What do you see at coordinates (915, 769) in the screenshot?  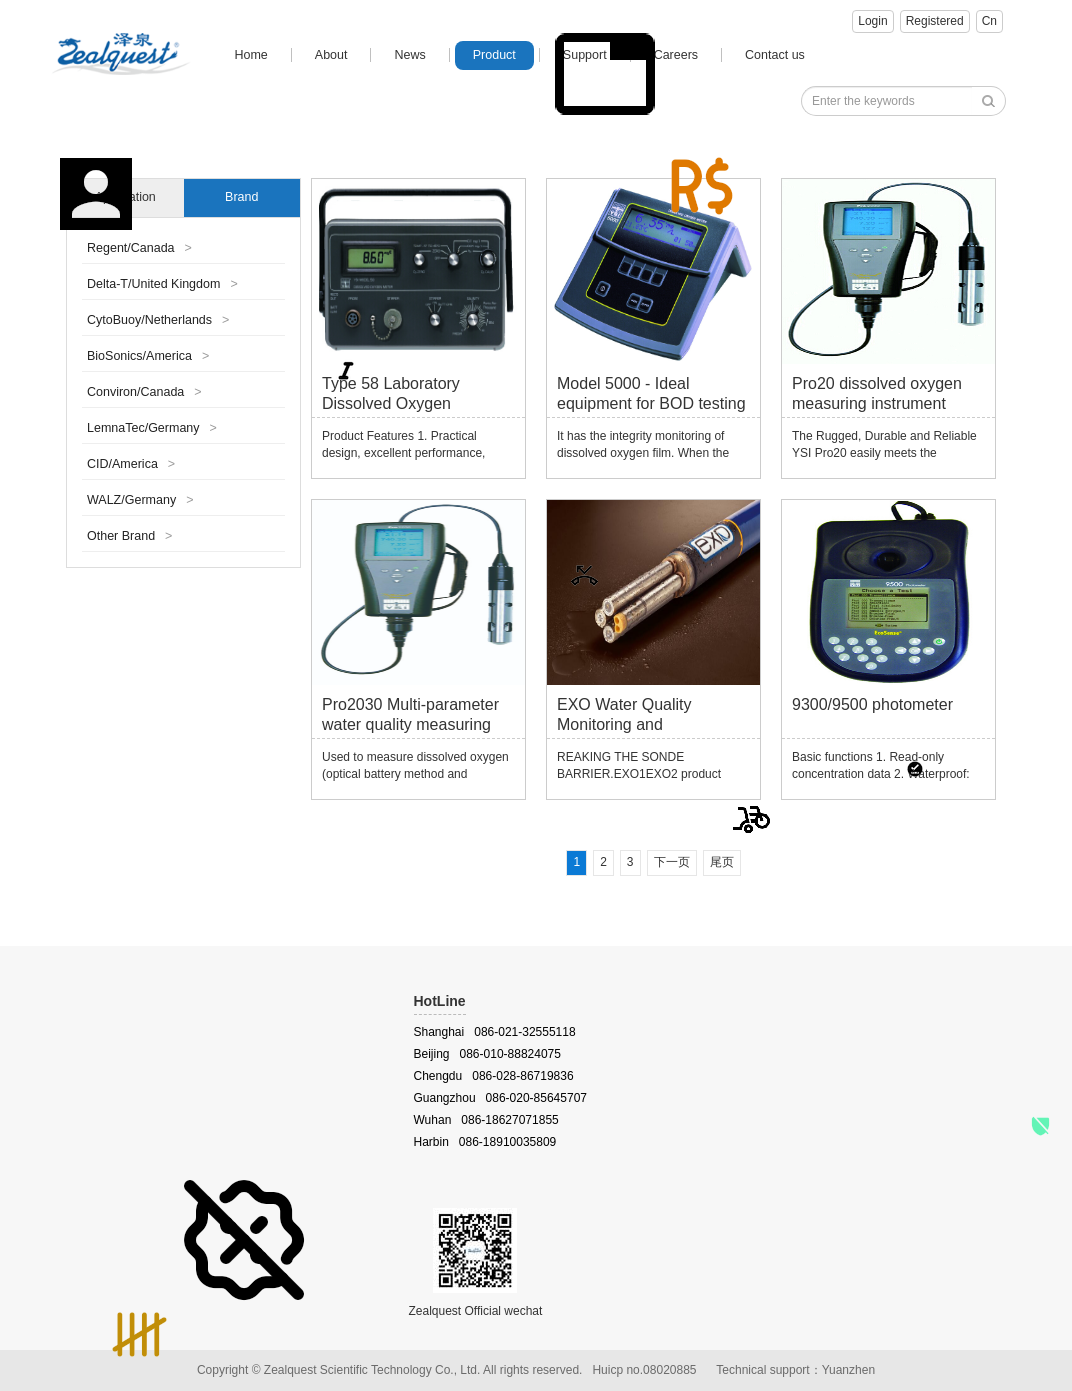 I see `indicates content is available offline` at bounding box center [915, 769].